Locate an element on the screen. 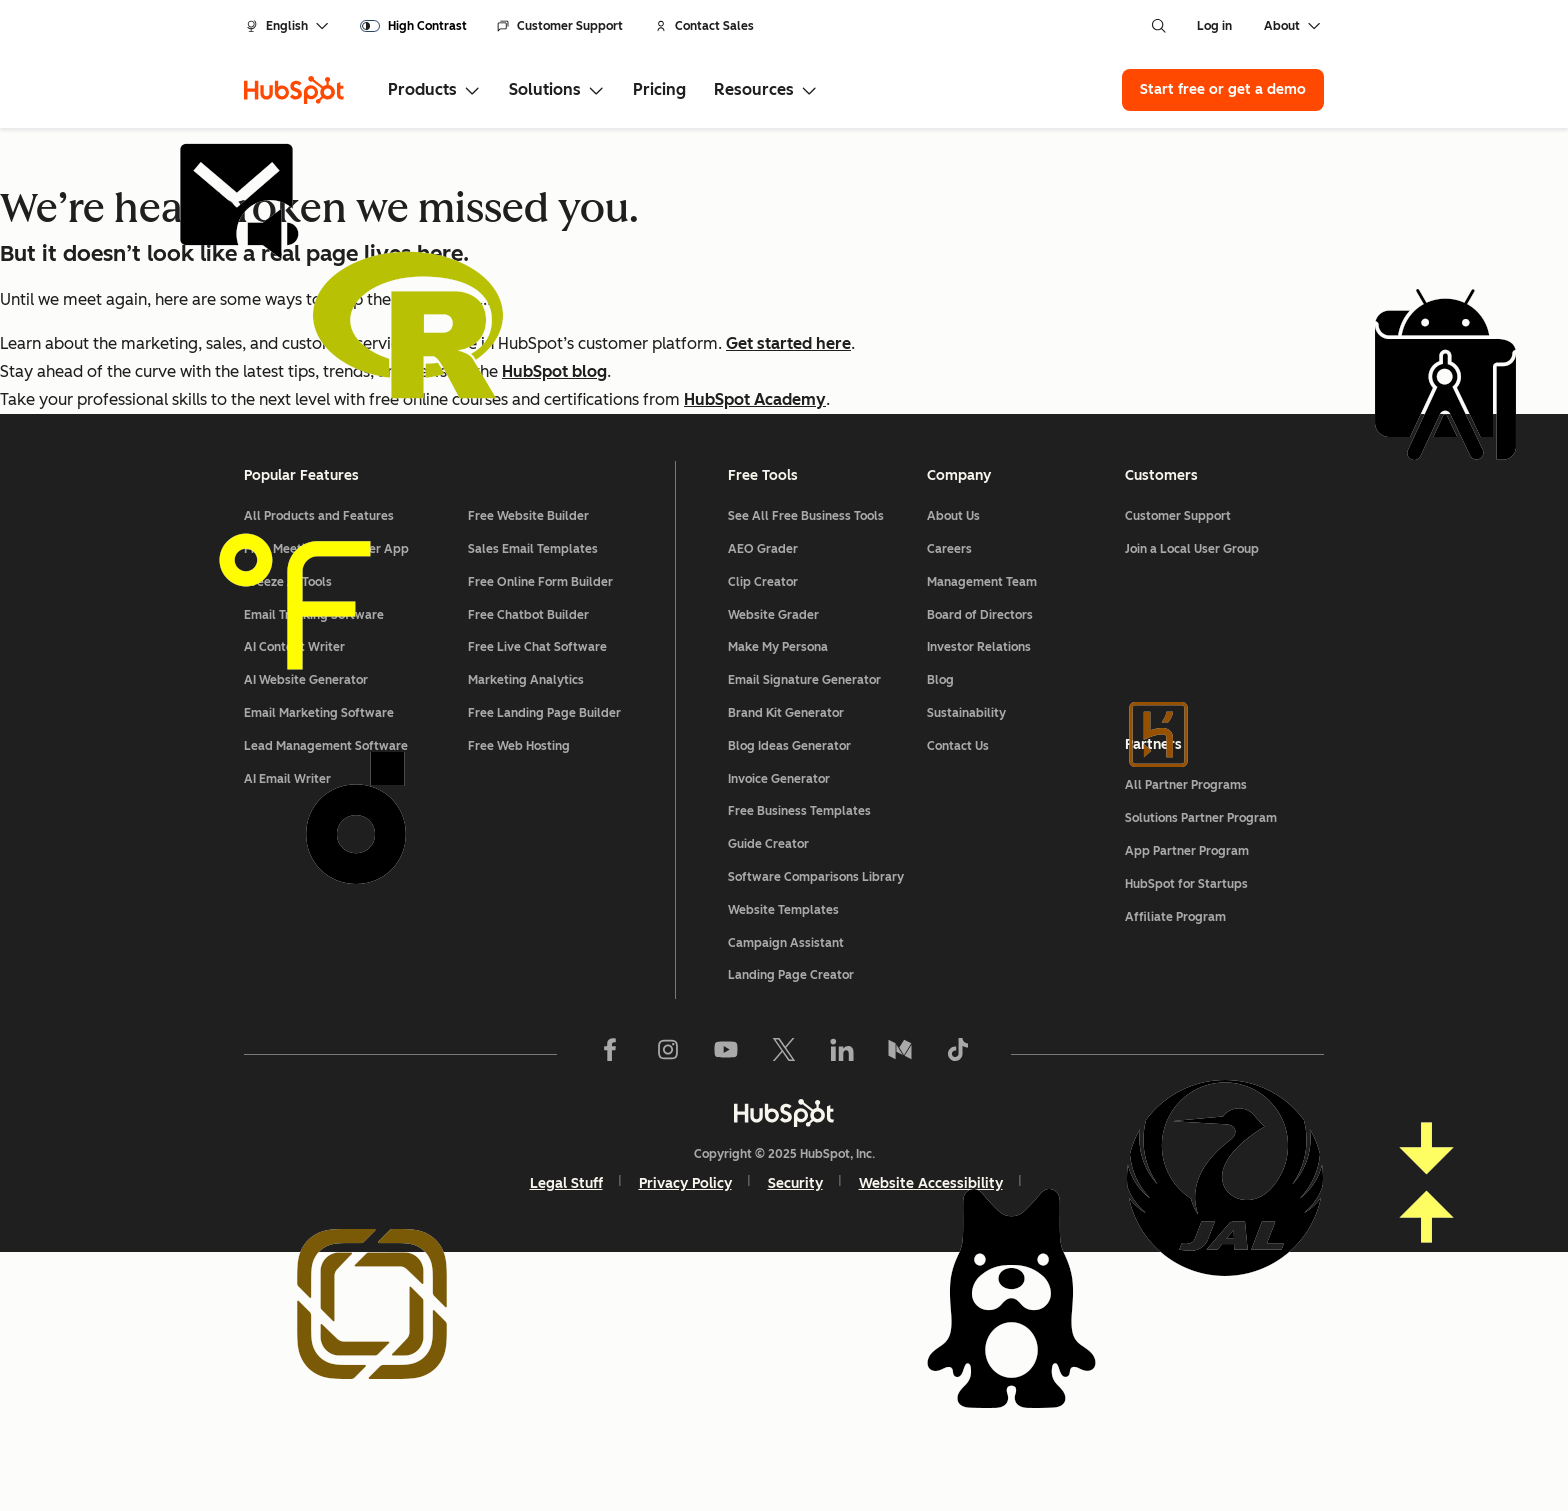  open android studio is located at coordinates (1445, 374).